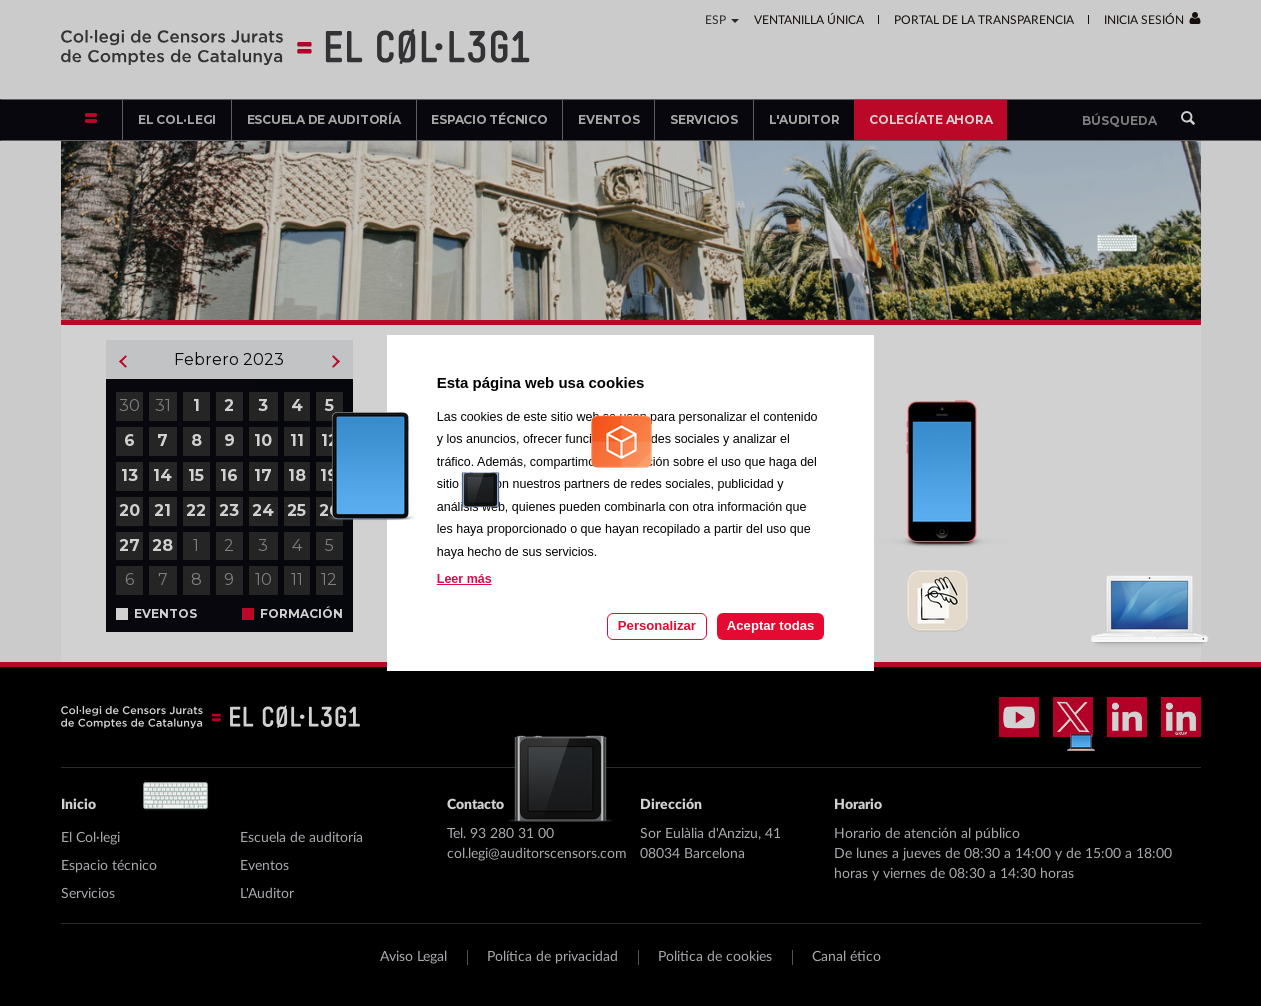  I want to click on connect a bluetooth keyboard, so click(1117, 243).